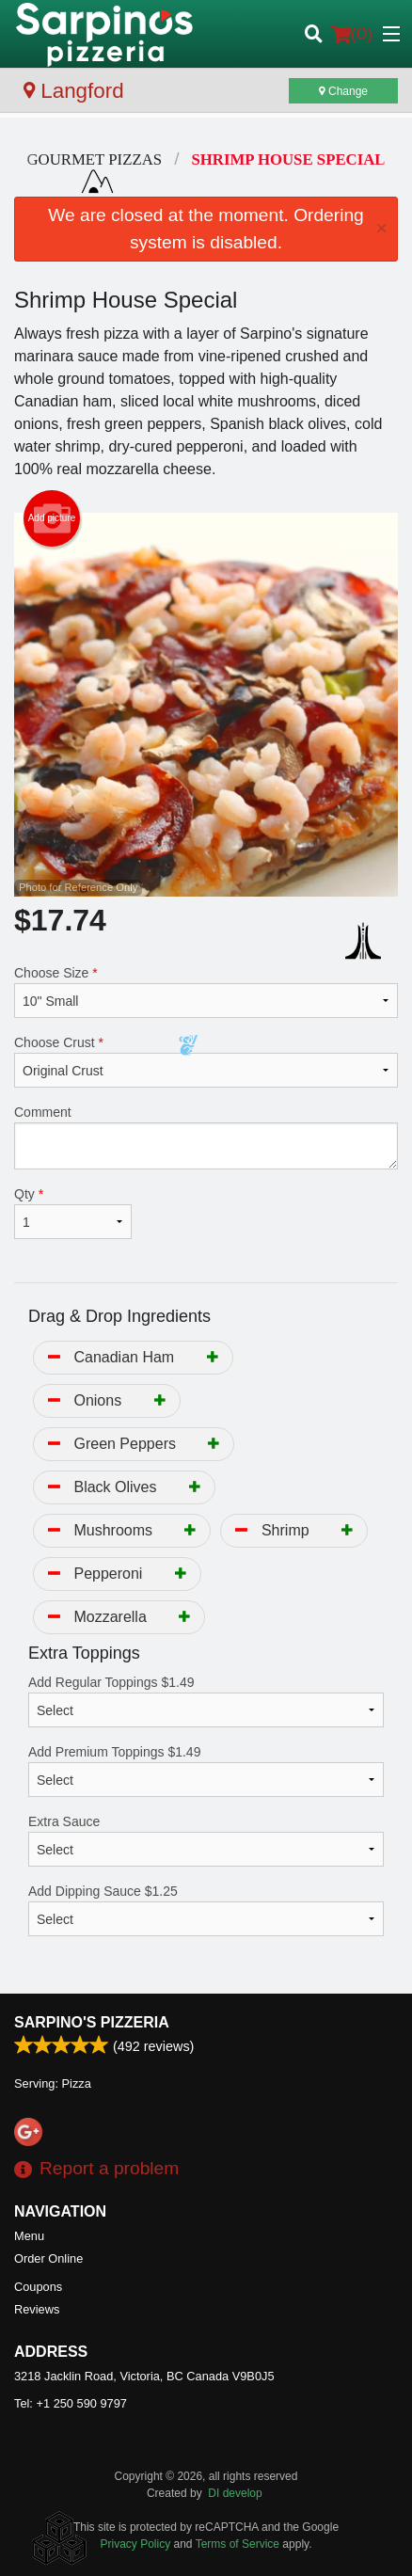  I want to click on view memorial or monument location, so click(363, 941).